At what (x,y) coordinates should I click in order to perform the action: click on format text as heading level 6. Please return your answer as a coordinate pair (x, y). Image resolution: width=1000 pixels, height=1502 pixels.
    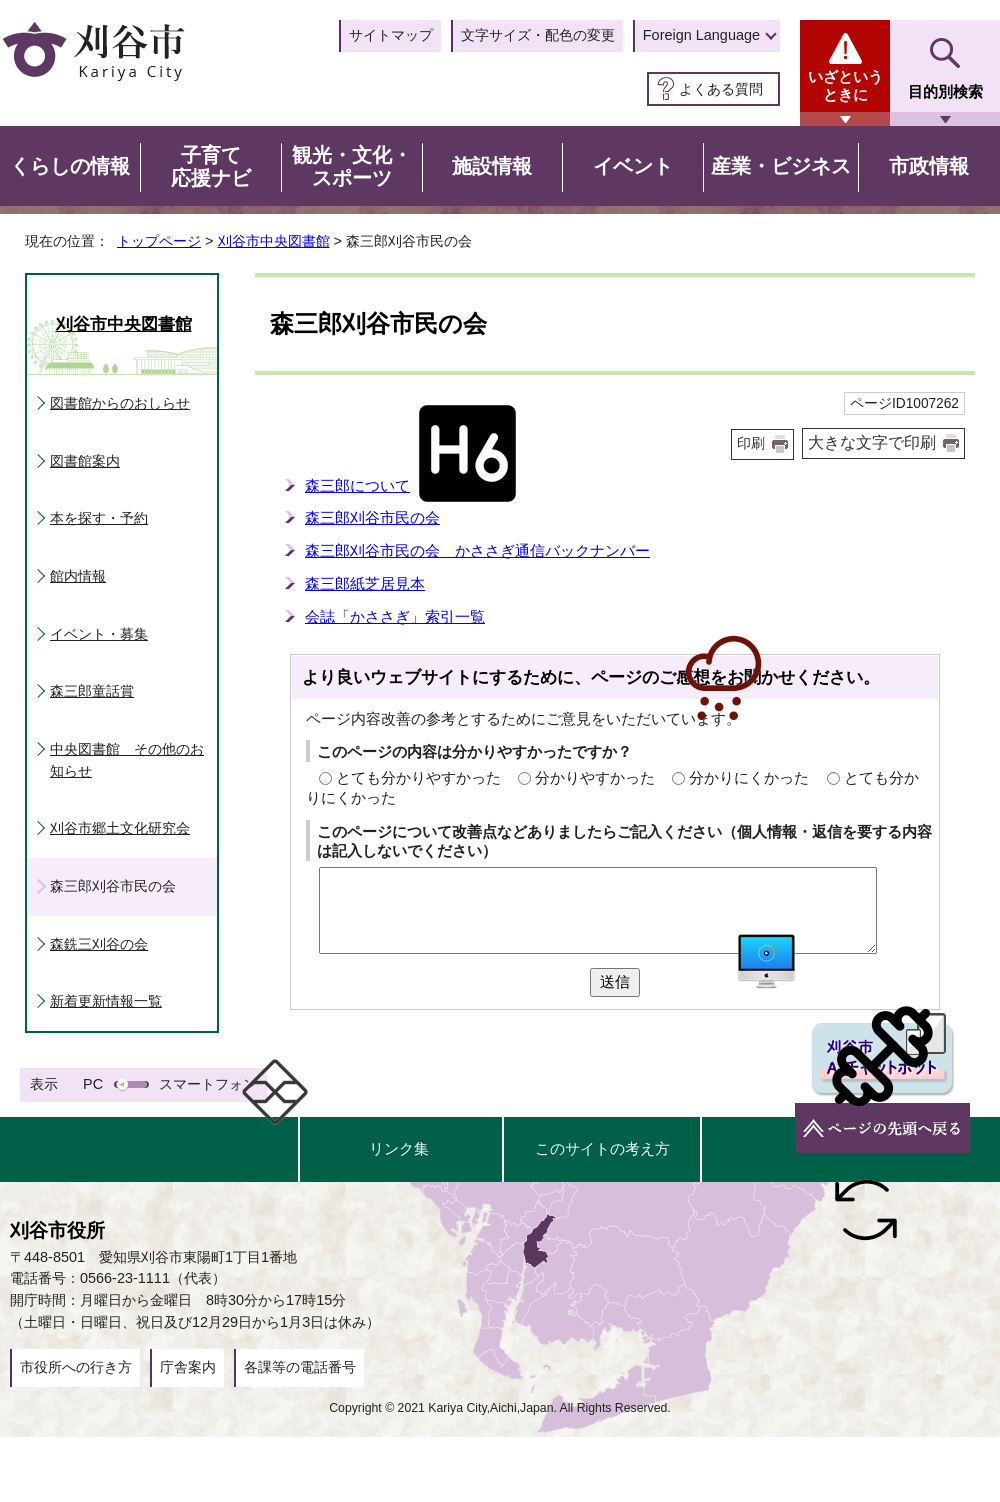
    Looking at the image, I should click on (467, 453).